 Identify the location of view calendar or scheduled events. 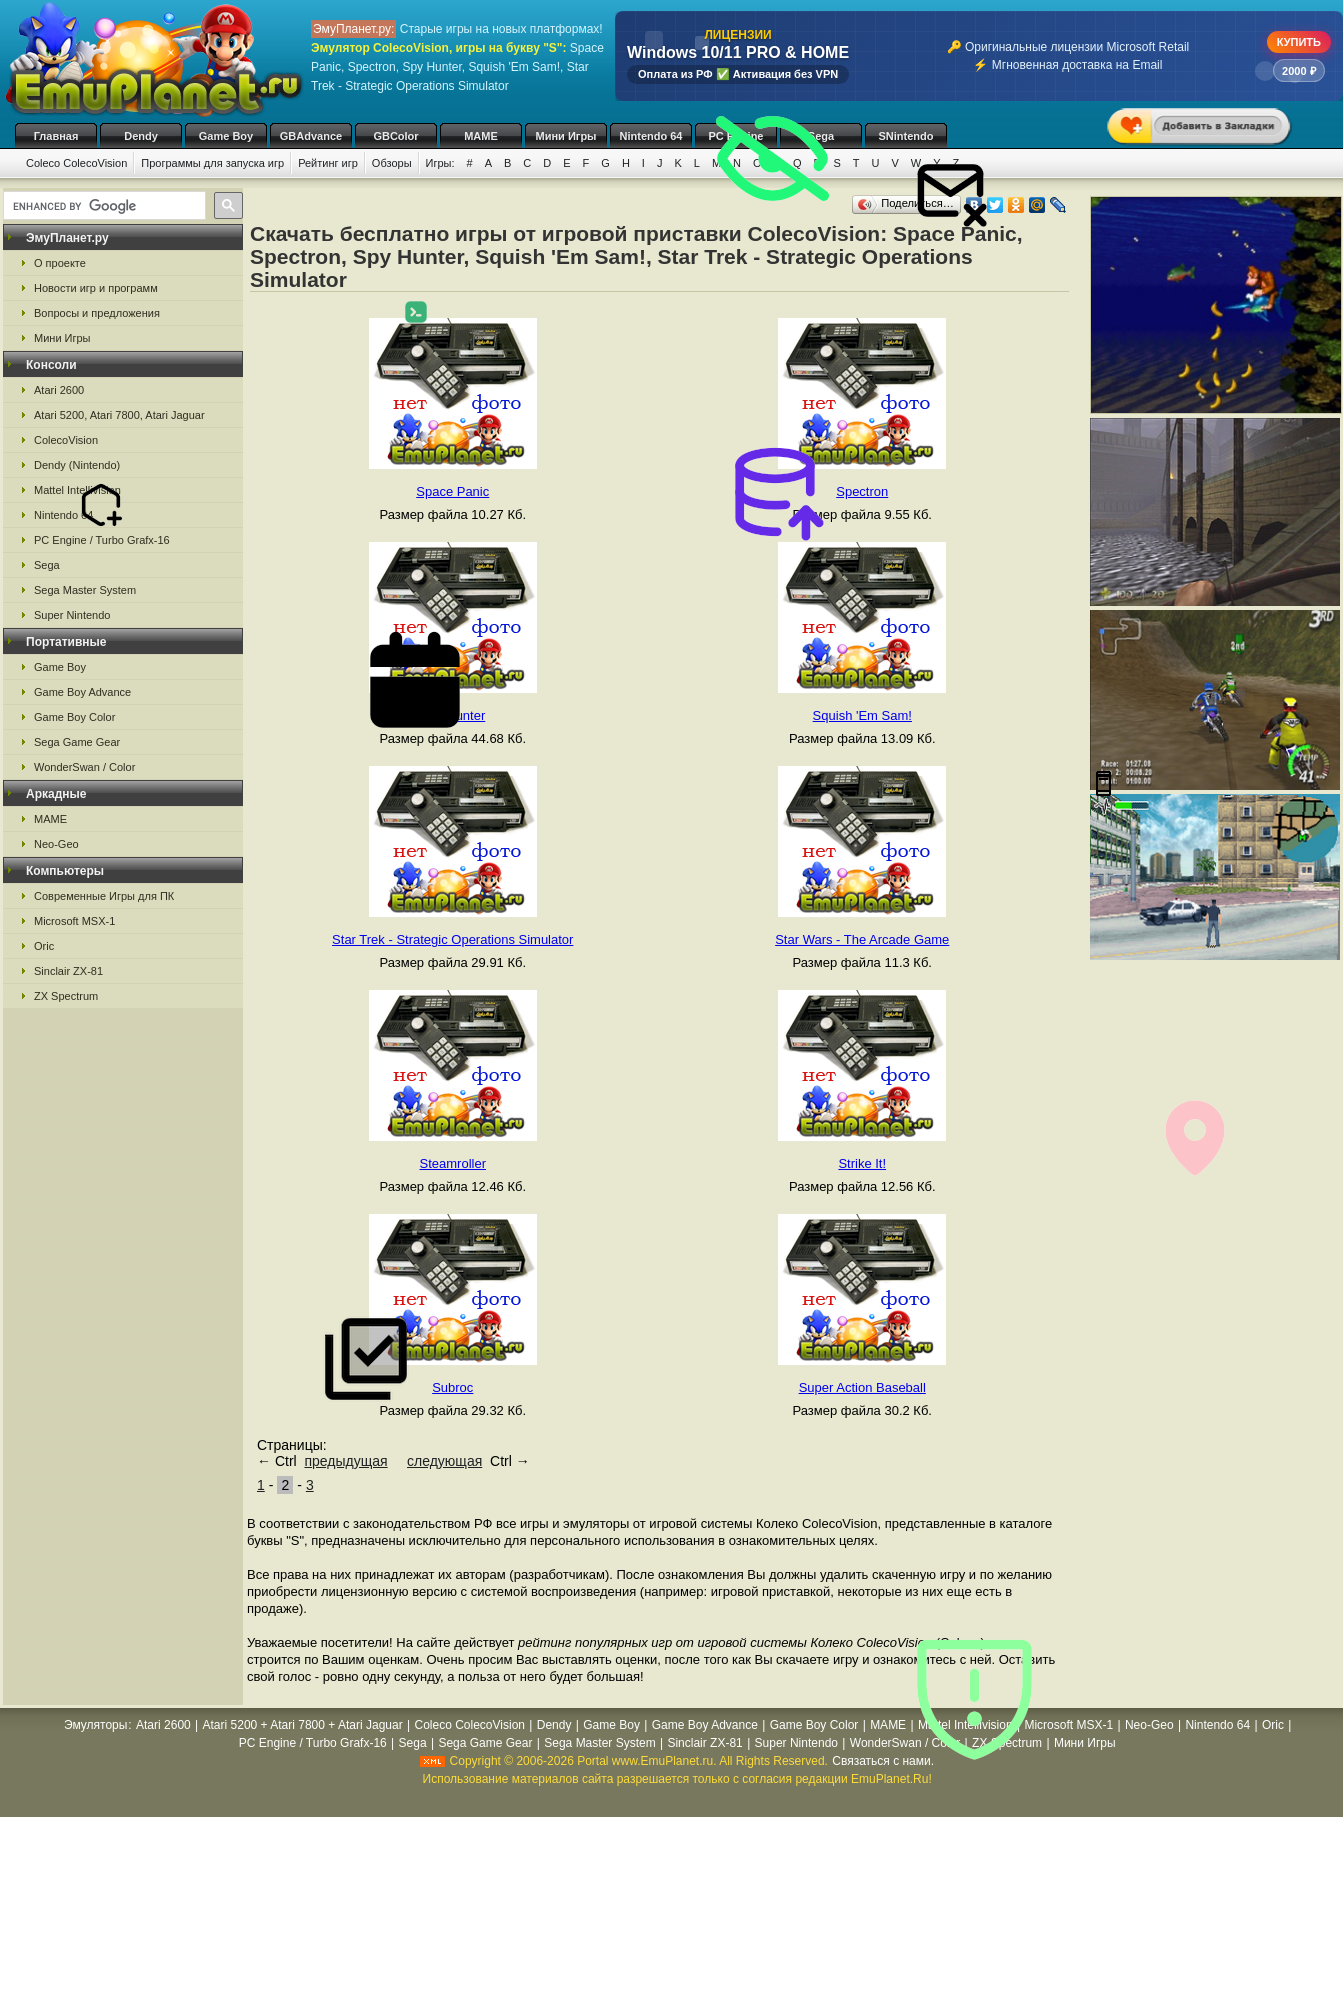
(415, 683).